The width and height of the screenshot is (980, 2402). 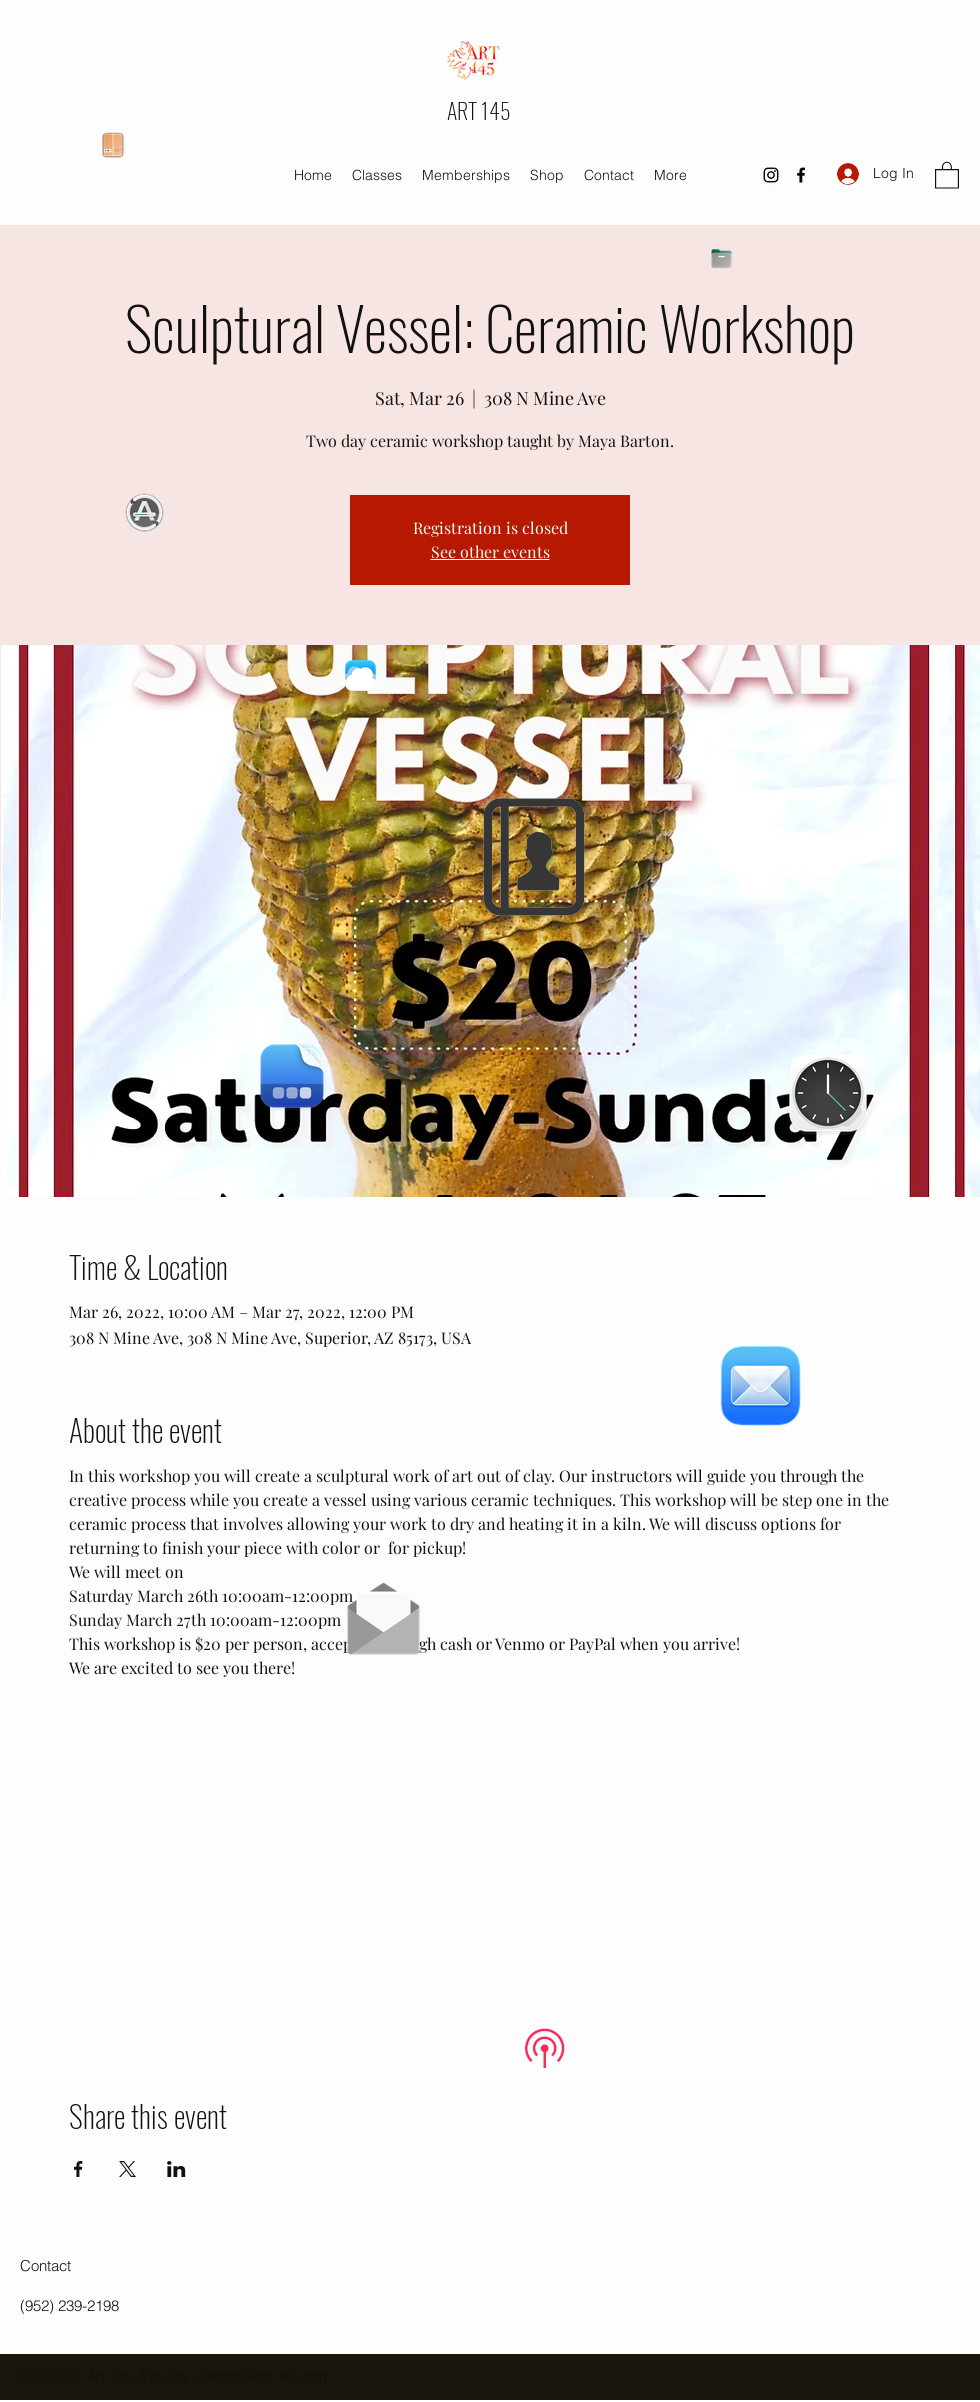 I want to click on access iCloud account settings, so click(x=360, y=675).